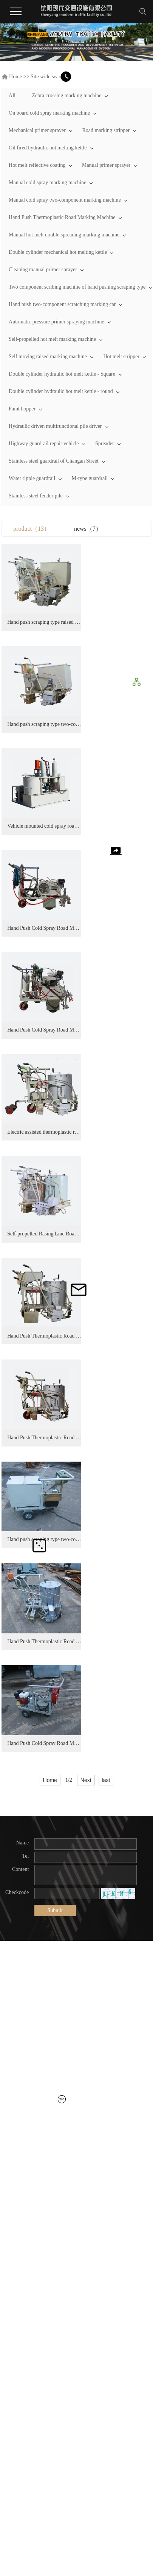 This screenshot has height=2576, width=153. Describe the element at coordinates (116, 851) in the screenshot. I see `share your screen with others` at that location.